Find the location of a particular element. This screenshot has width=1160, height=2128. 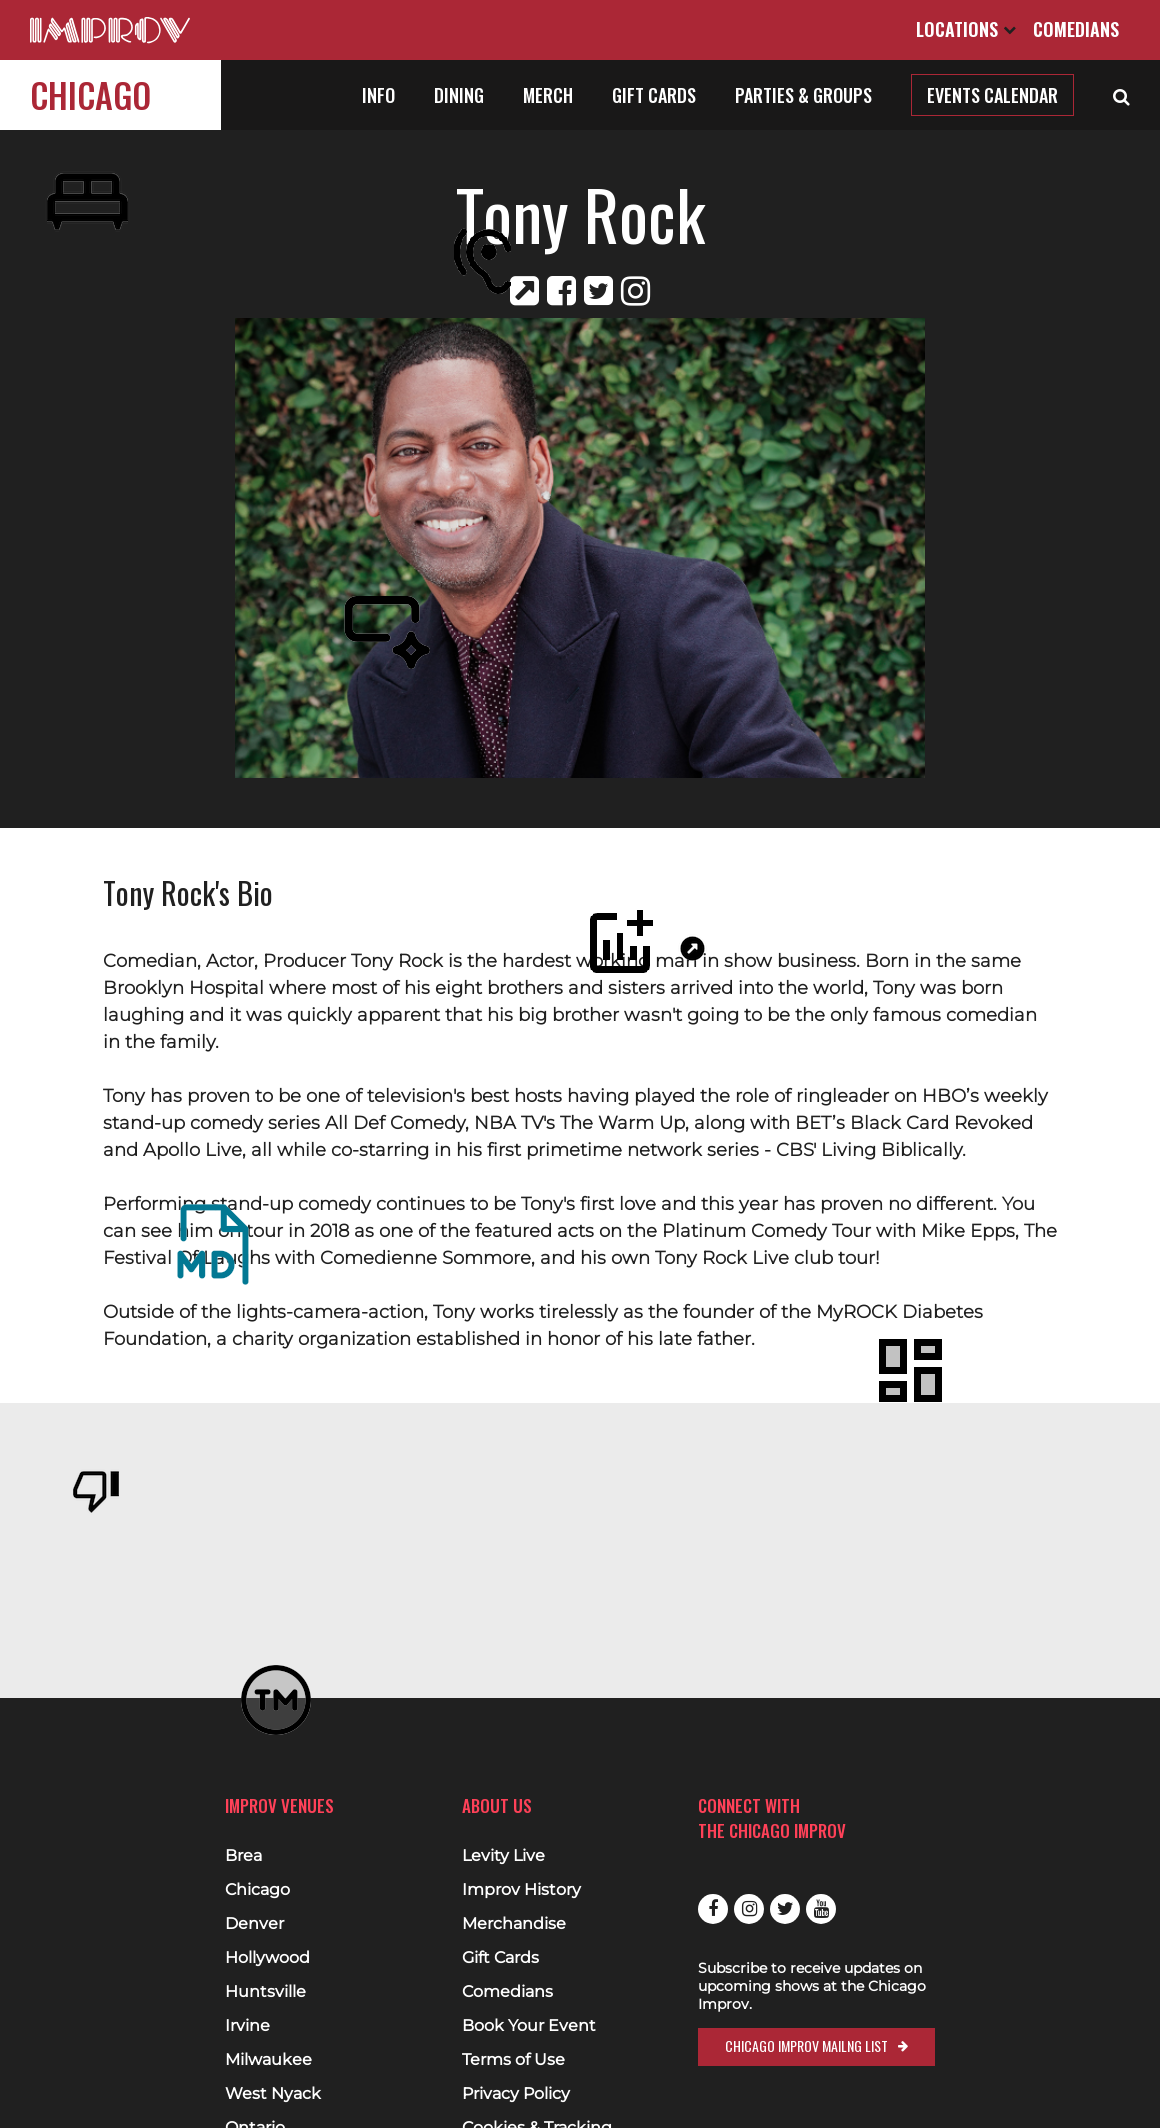

open a markdown file is located at coordinates (214, 1244).